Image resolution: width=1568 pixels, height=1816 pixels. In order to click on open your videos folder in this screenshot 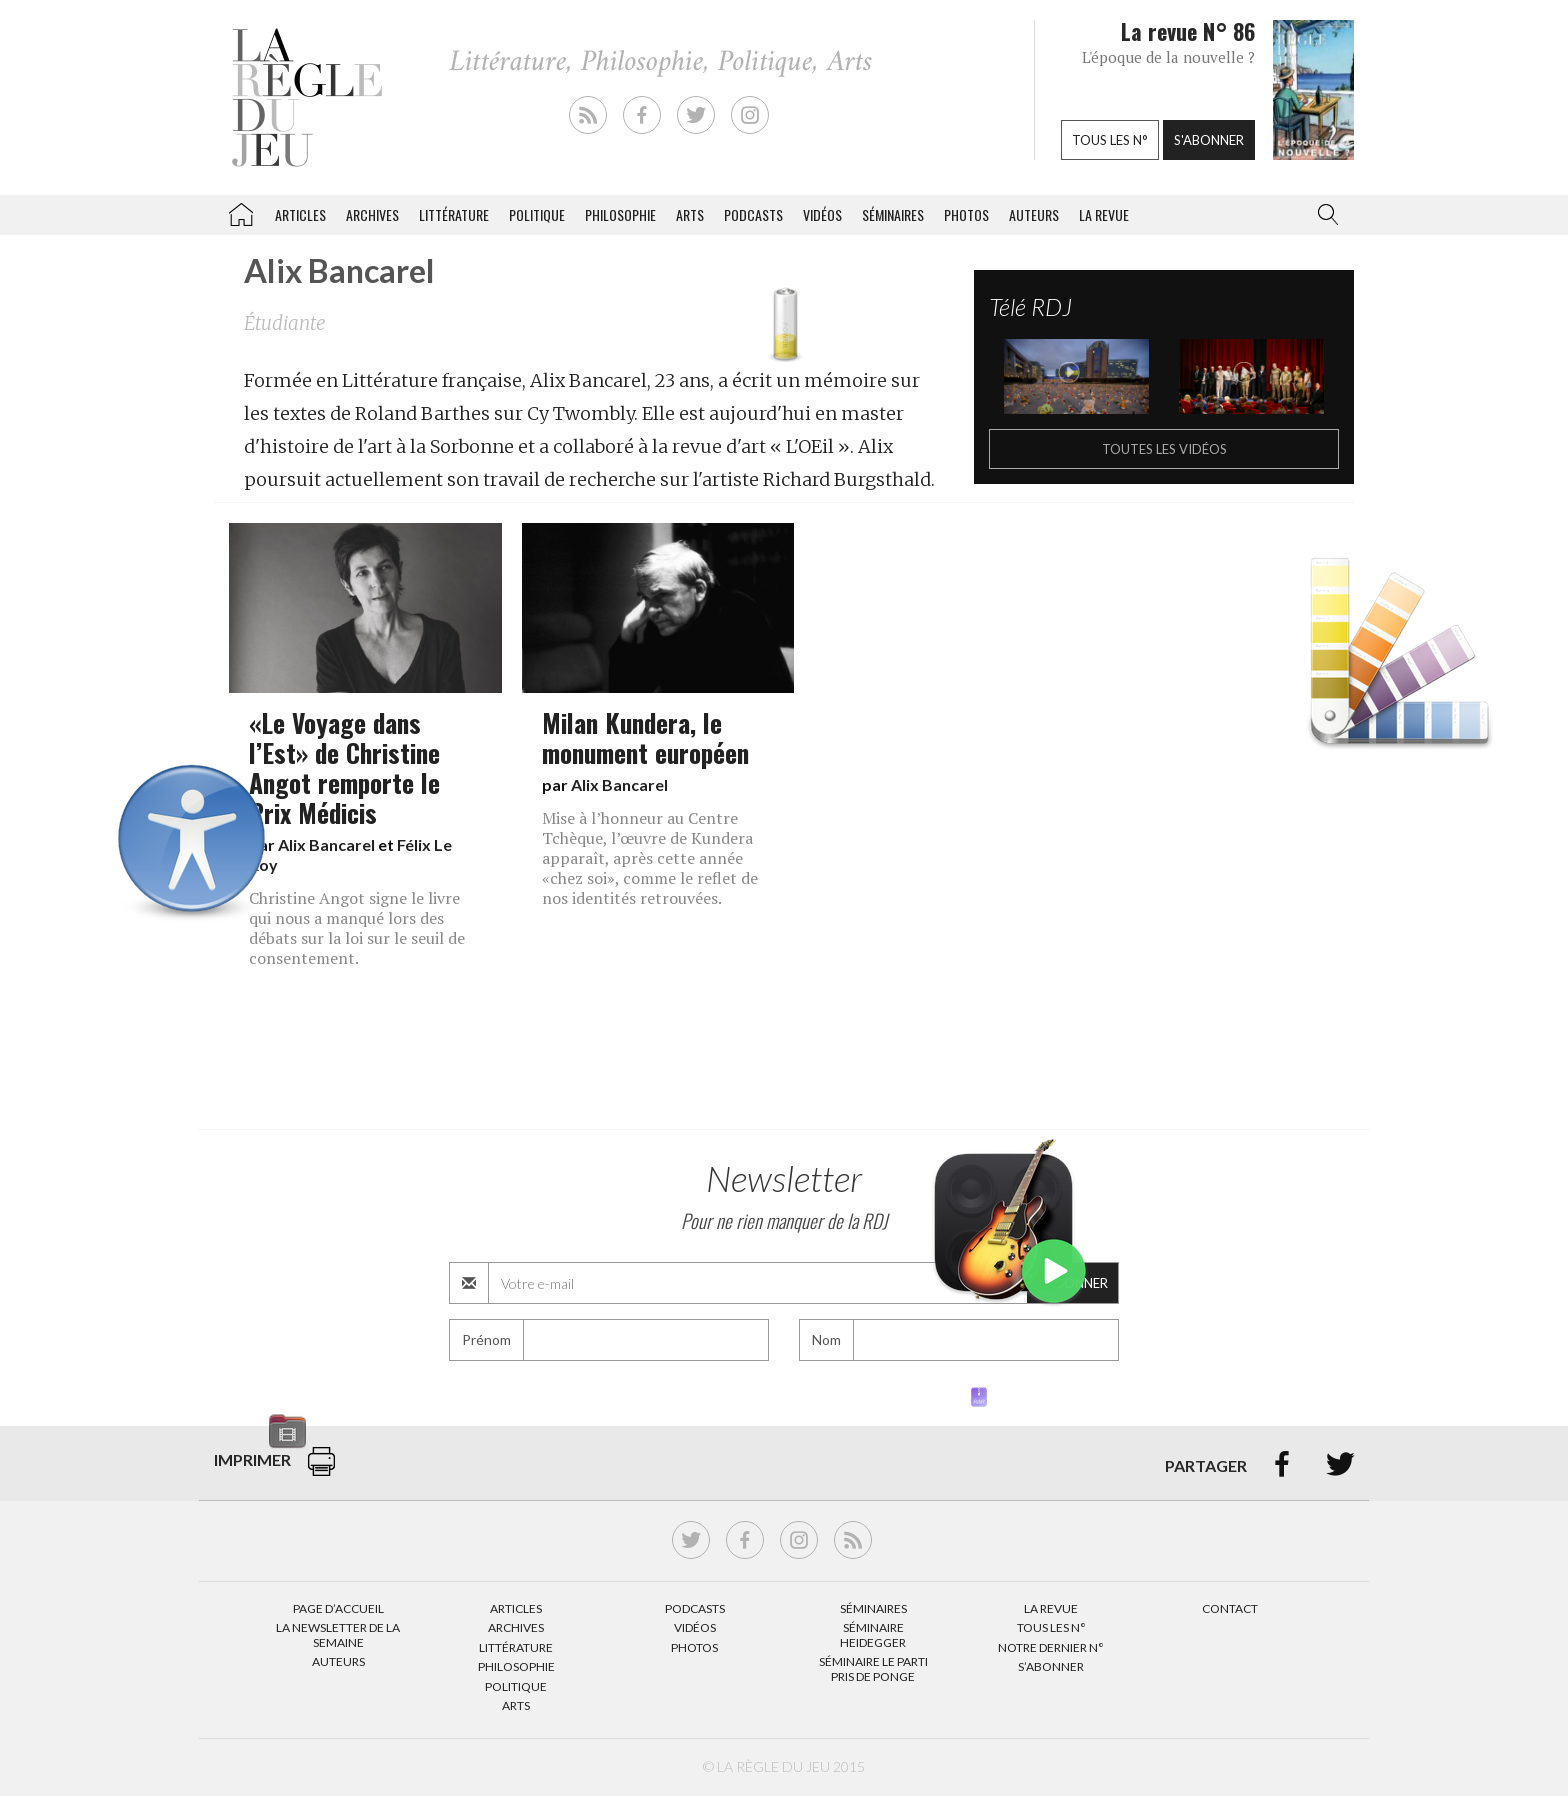, I will do `click(287, 1430)`.